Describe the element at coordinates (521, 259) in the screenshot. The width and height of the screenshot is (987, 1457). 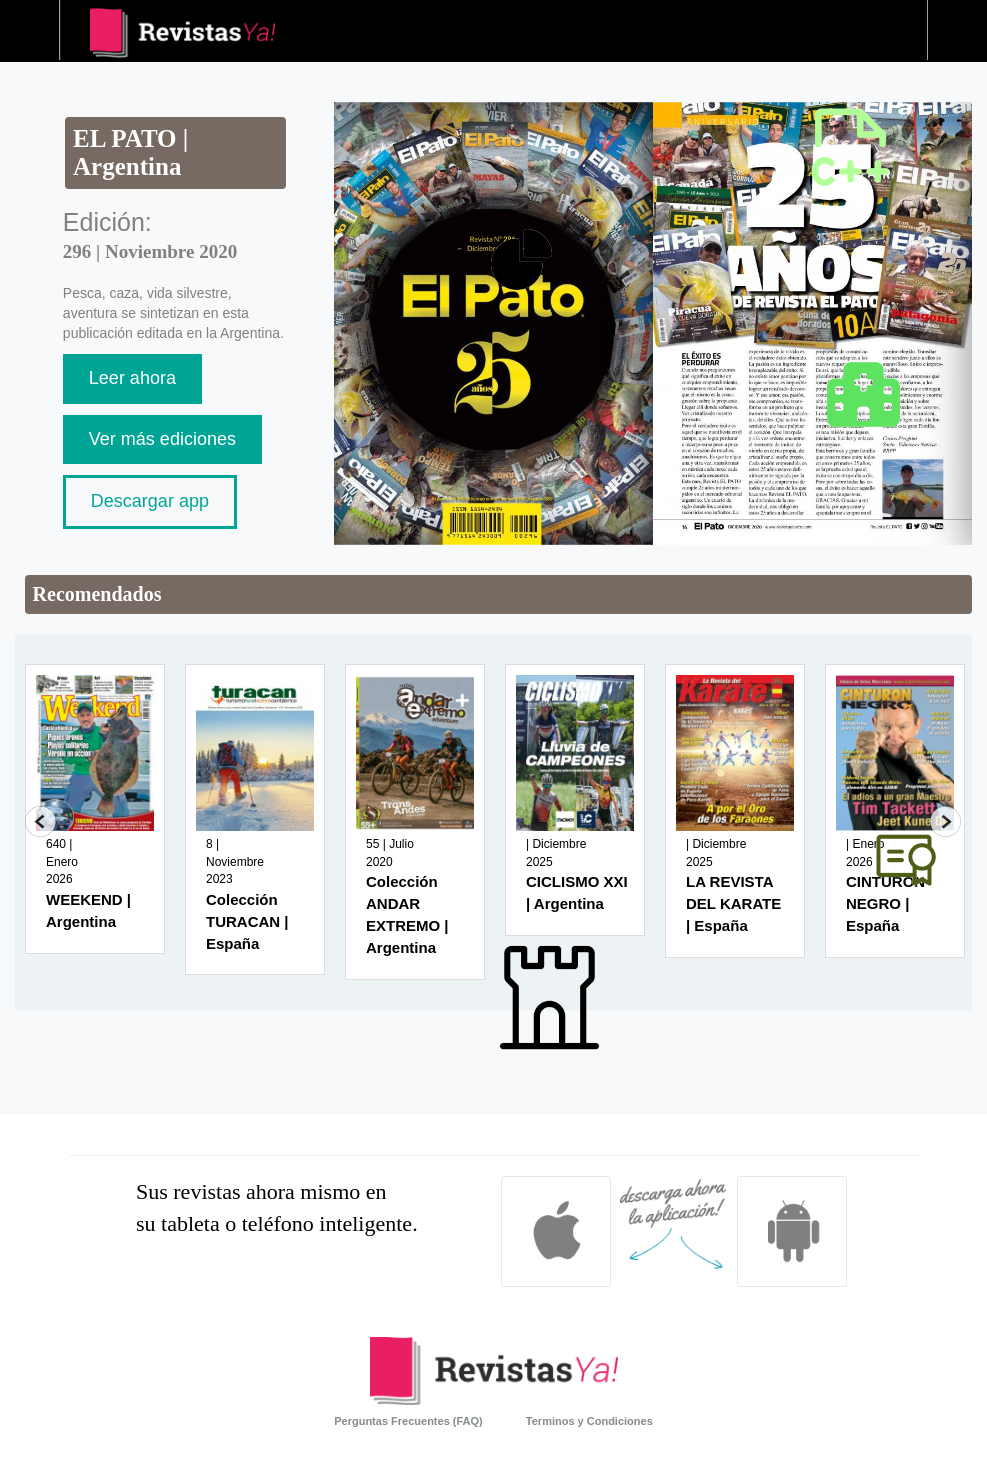
I see `view analytics or statistics breakdown` at that location.